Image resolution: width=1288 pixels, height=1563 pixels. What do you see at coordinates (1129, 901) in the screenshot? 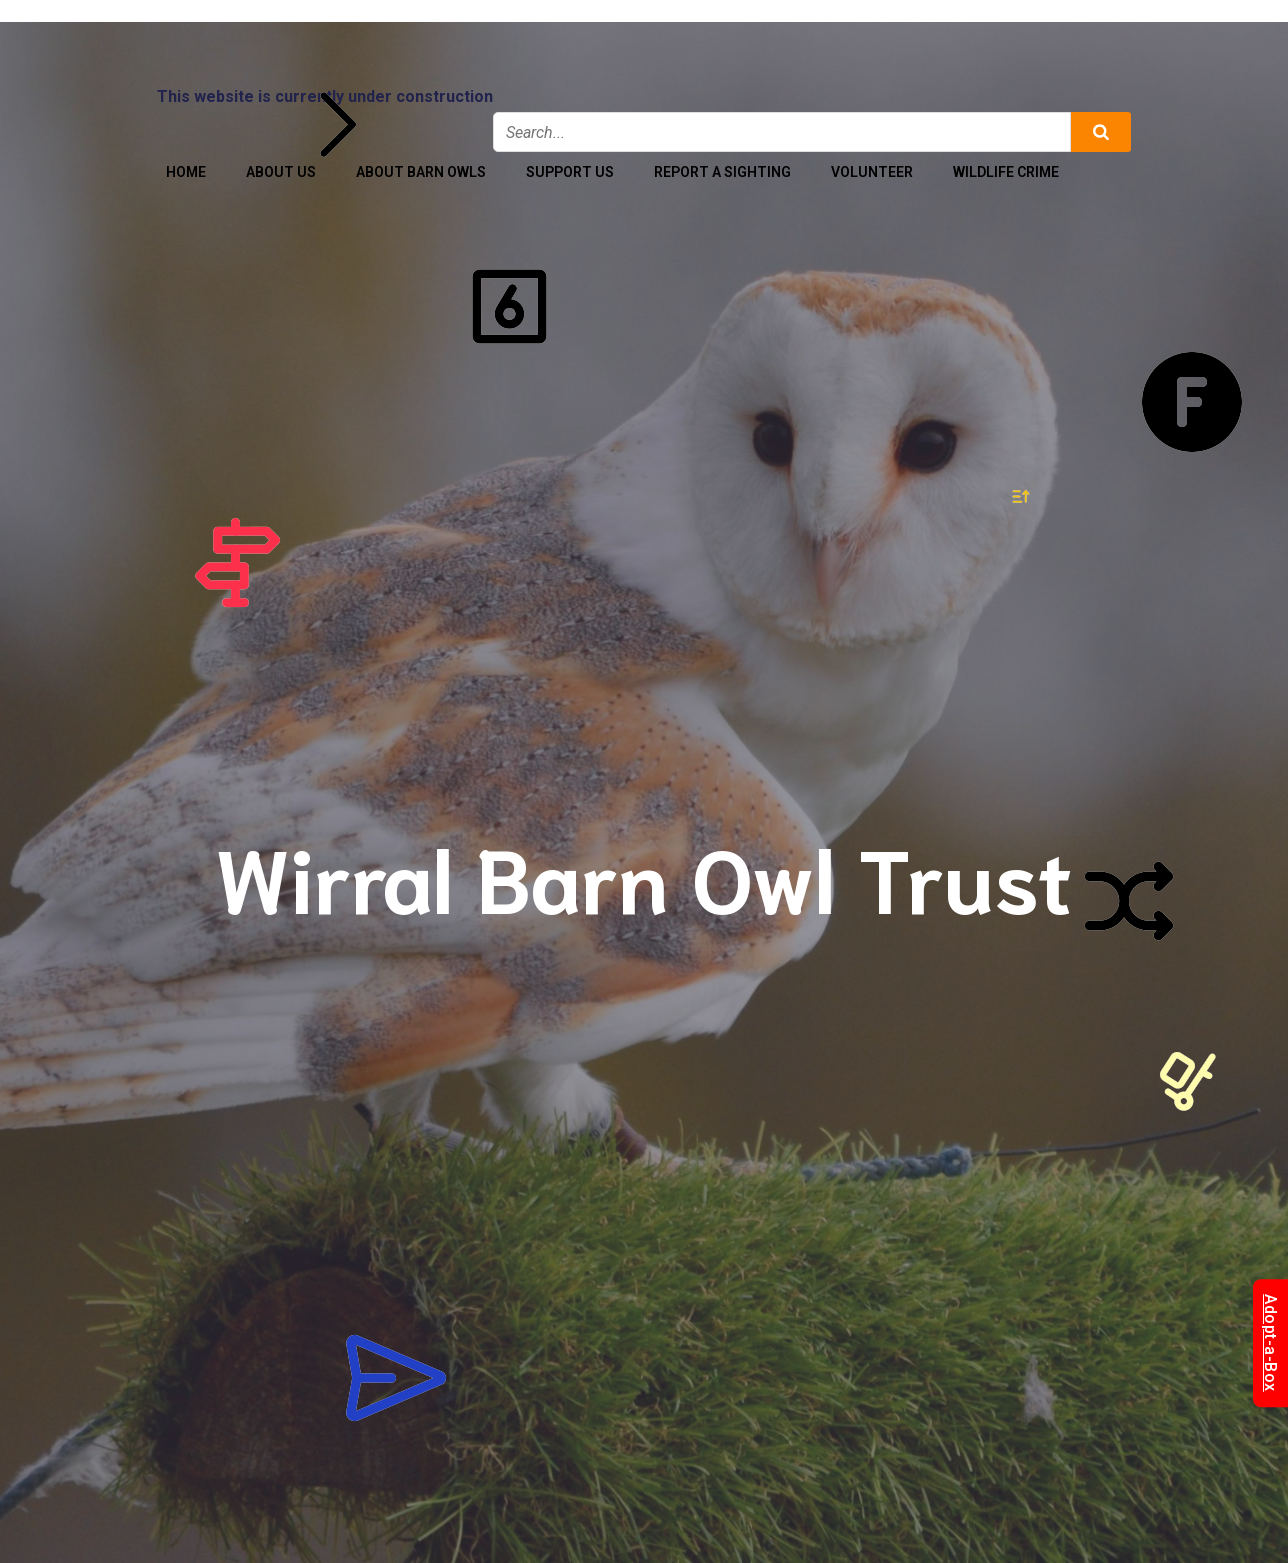
I see `shuffle playlist or queue` at bounding box center [1129, 901].